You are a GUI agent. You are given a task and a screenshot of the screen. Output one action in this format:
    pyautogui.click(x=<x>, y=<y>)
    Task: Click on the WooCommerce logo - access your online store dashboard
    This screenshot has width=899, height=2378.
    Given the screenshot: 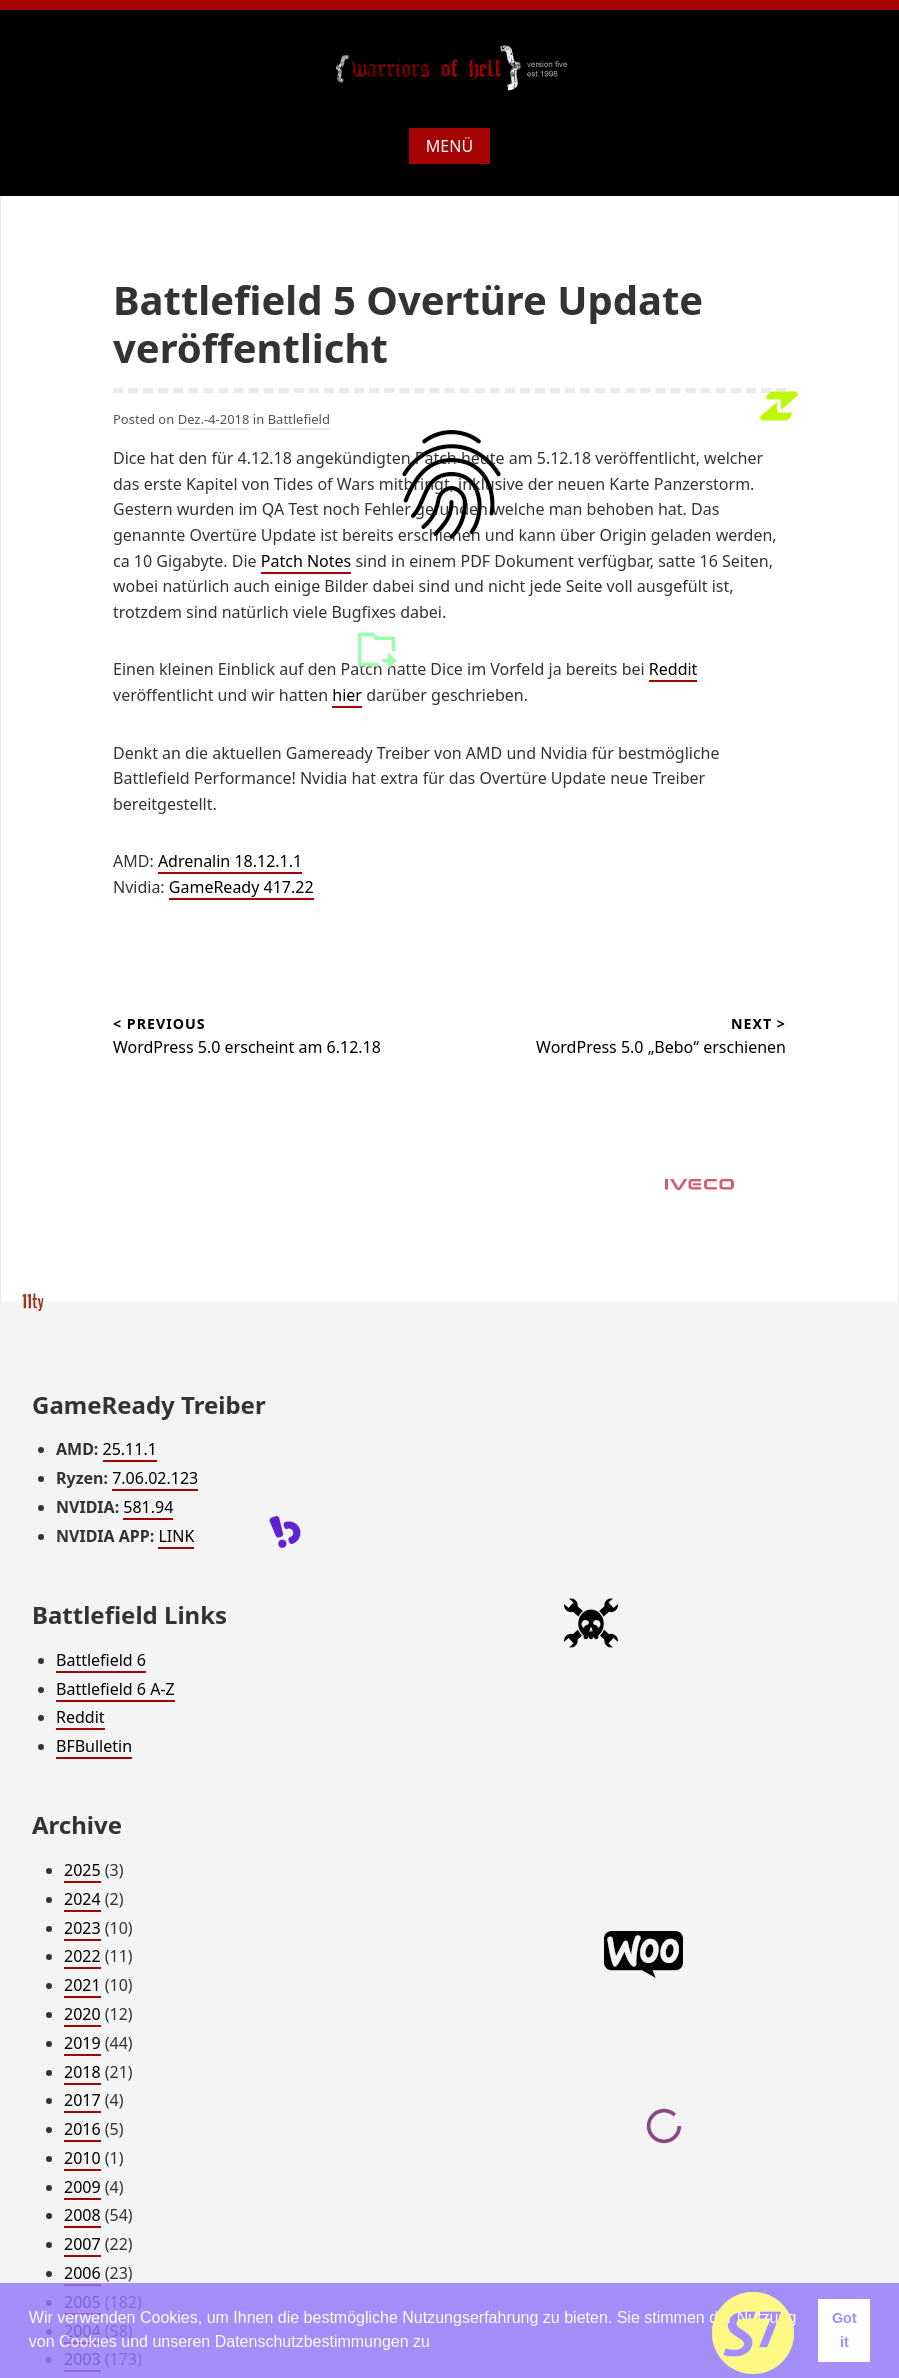 What is the action you would take?
    pyautogui.click(x=643, y=1954)
    